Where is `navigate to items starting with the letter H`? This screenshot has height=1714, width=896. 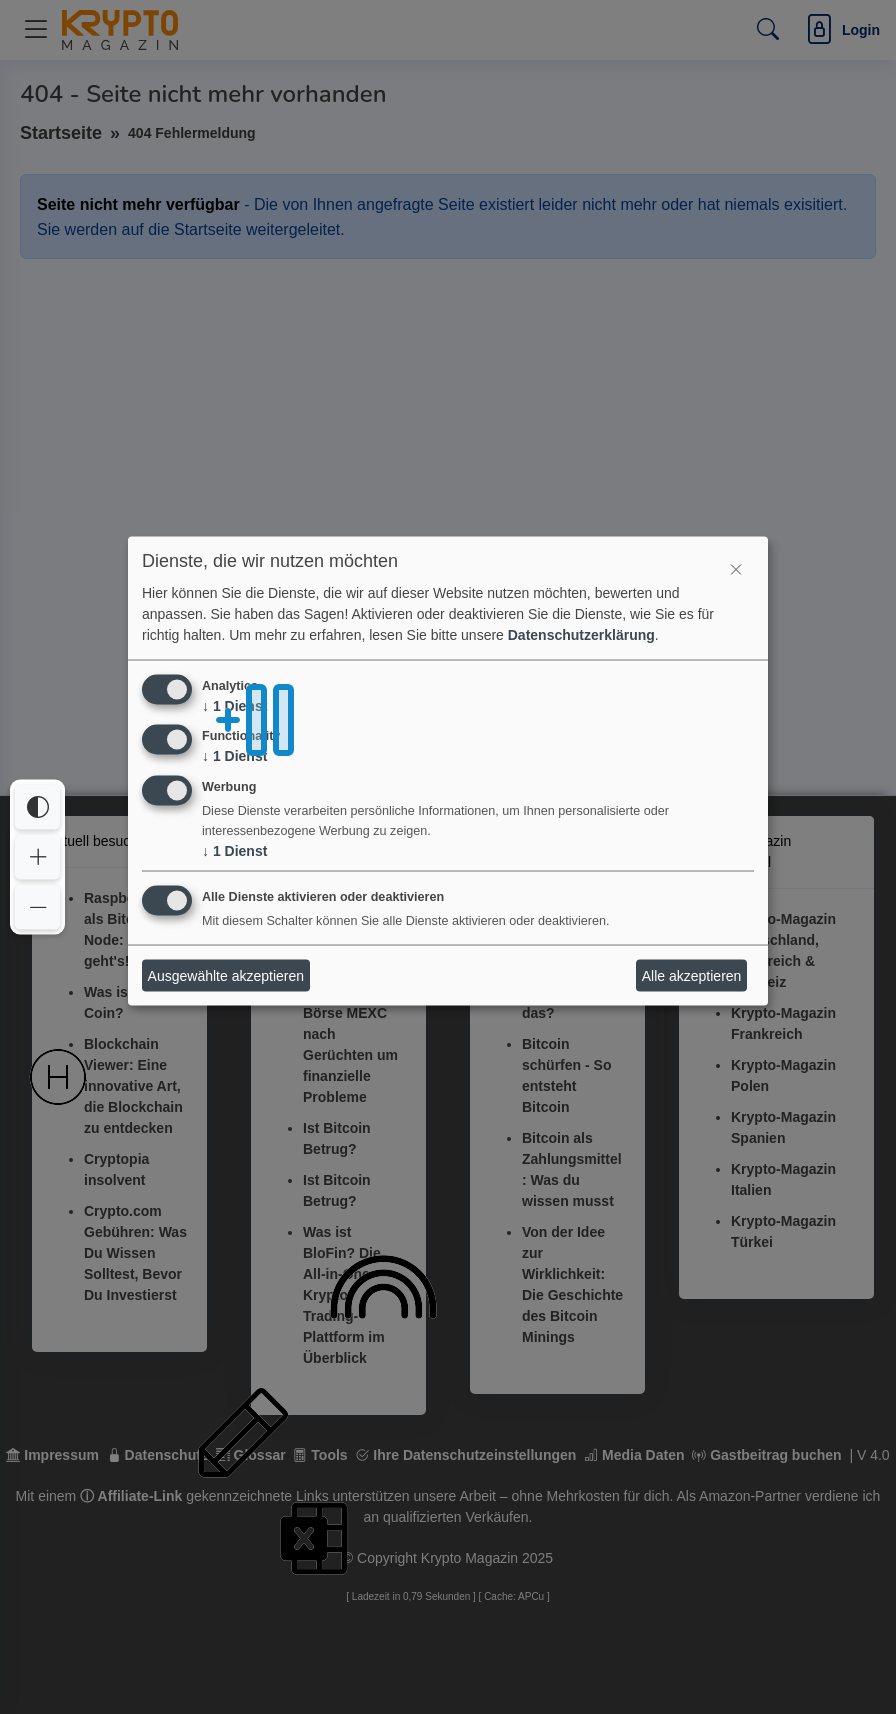
navigate to items starting with the letter H is located at coordinates (58, 1077).